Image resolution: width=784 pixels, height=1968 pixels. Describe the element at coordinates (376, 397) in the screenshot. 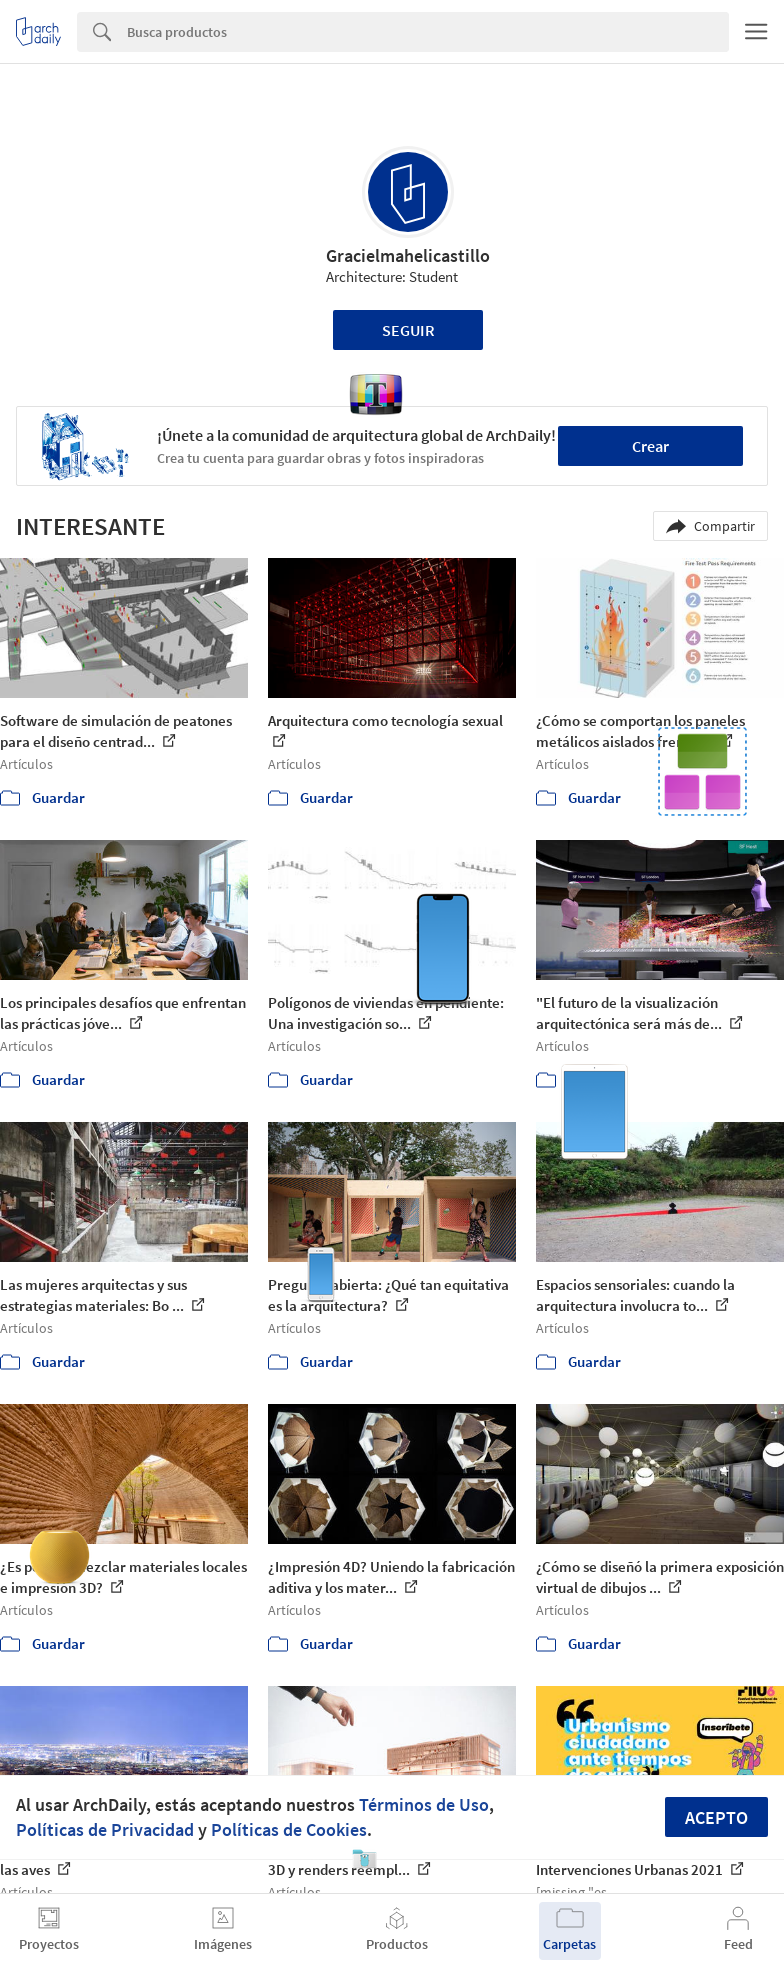

I see `access text and title generator tools` at that location.